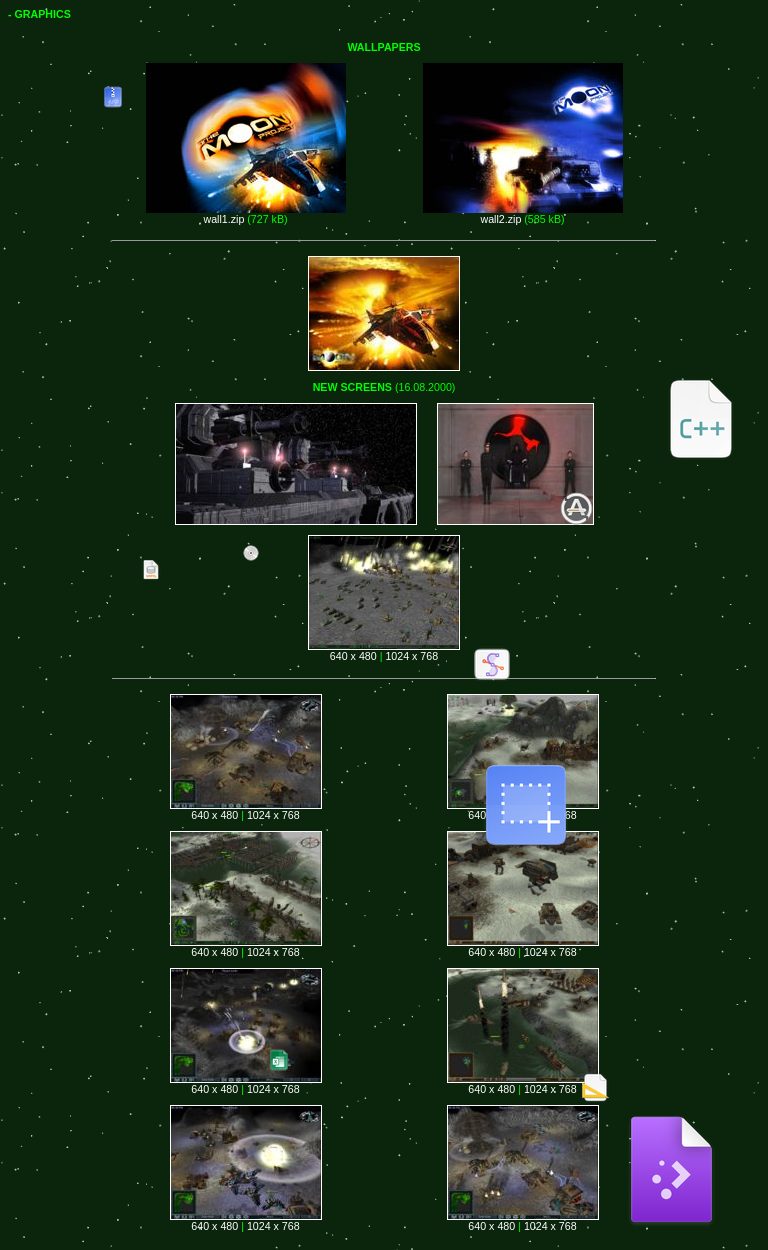 This screenshot has width=768, height=1250. What do you see at coordinates (526, 805) in the screenshot?
I see `take a screenshot` at bounding box center [526, 805].